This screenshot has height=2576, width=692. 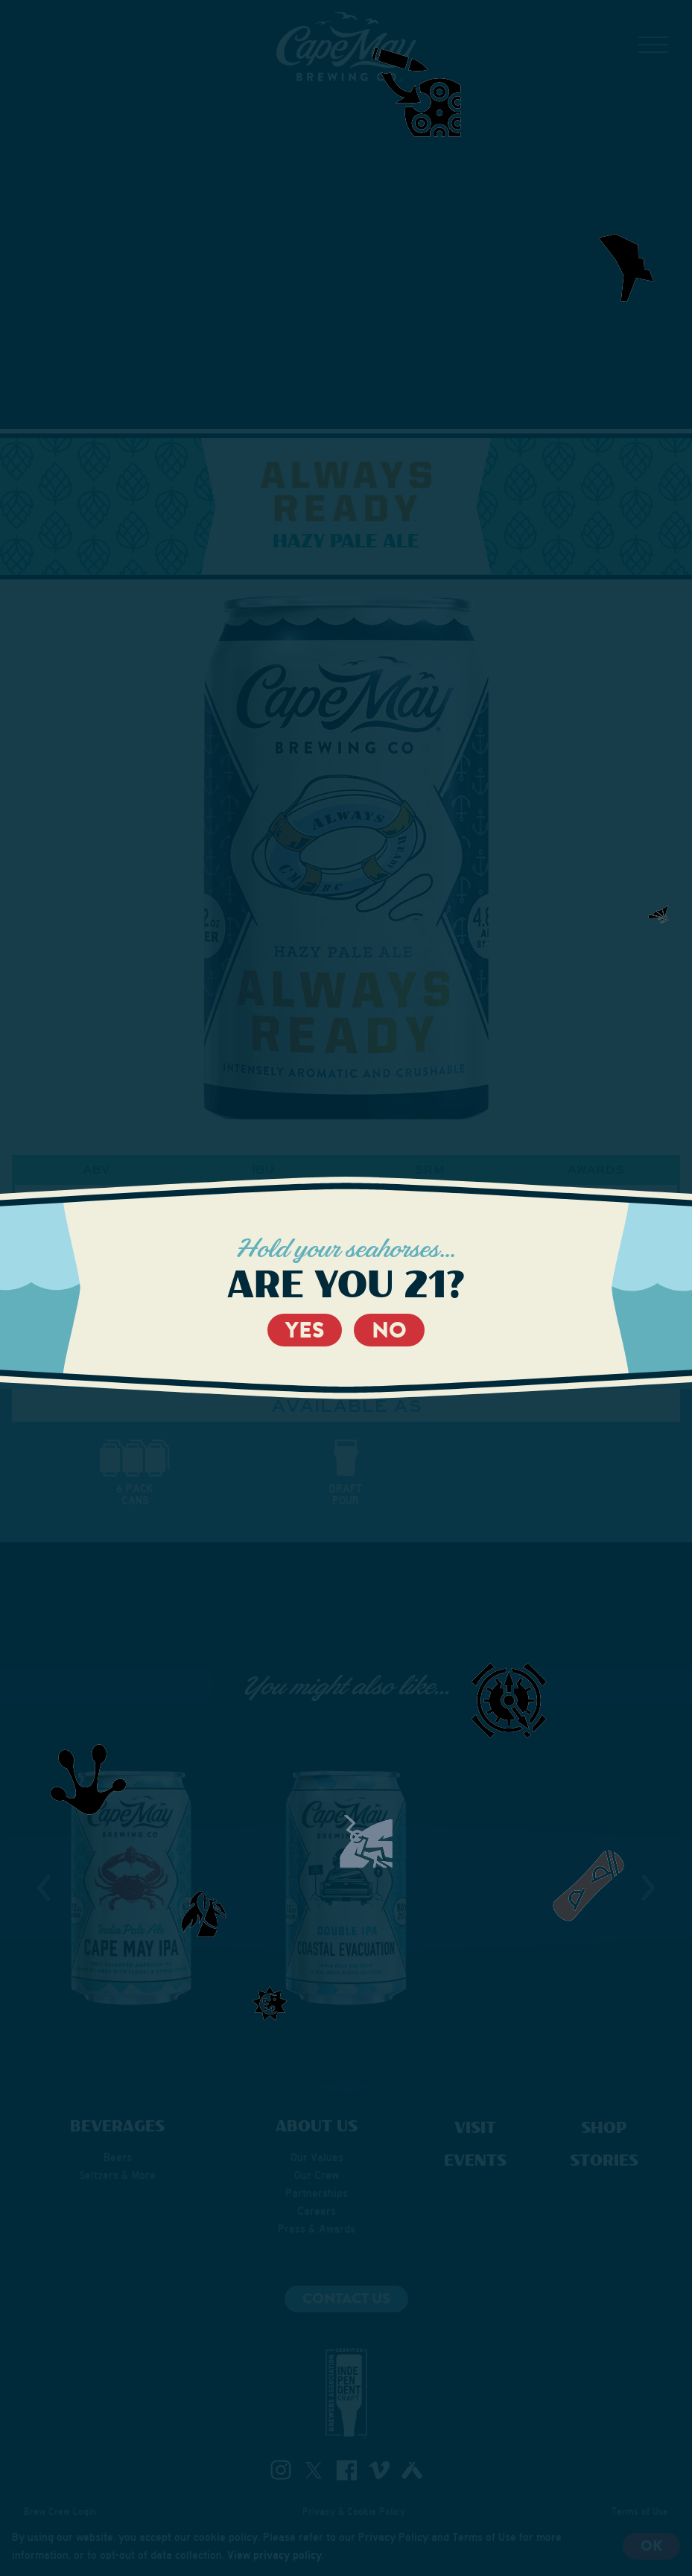 I want to click on select moldova as your country or region, so click(x=626, y=267).